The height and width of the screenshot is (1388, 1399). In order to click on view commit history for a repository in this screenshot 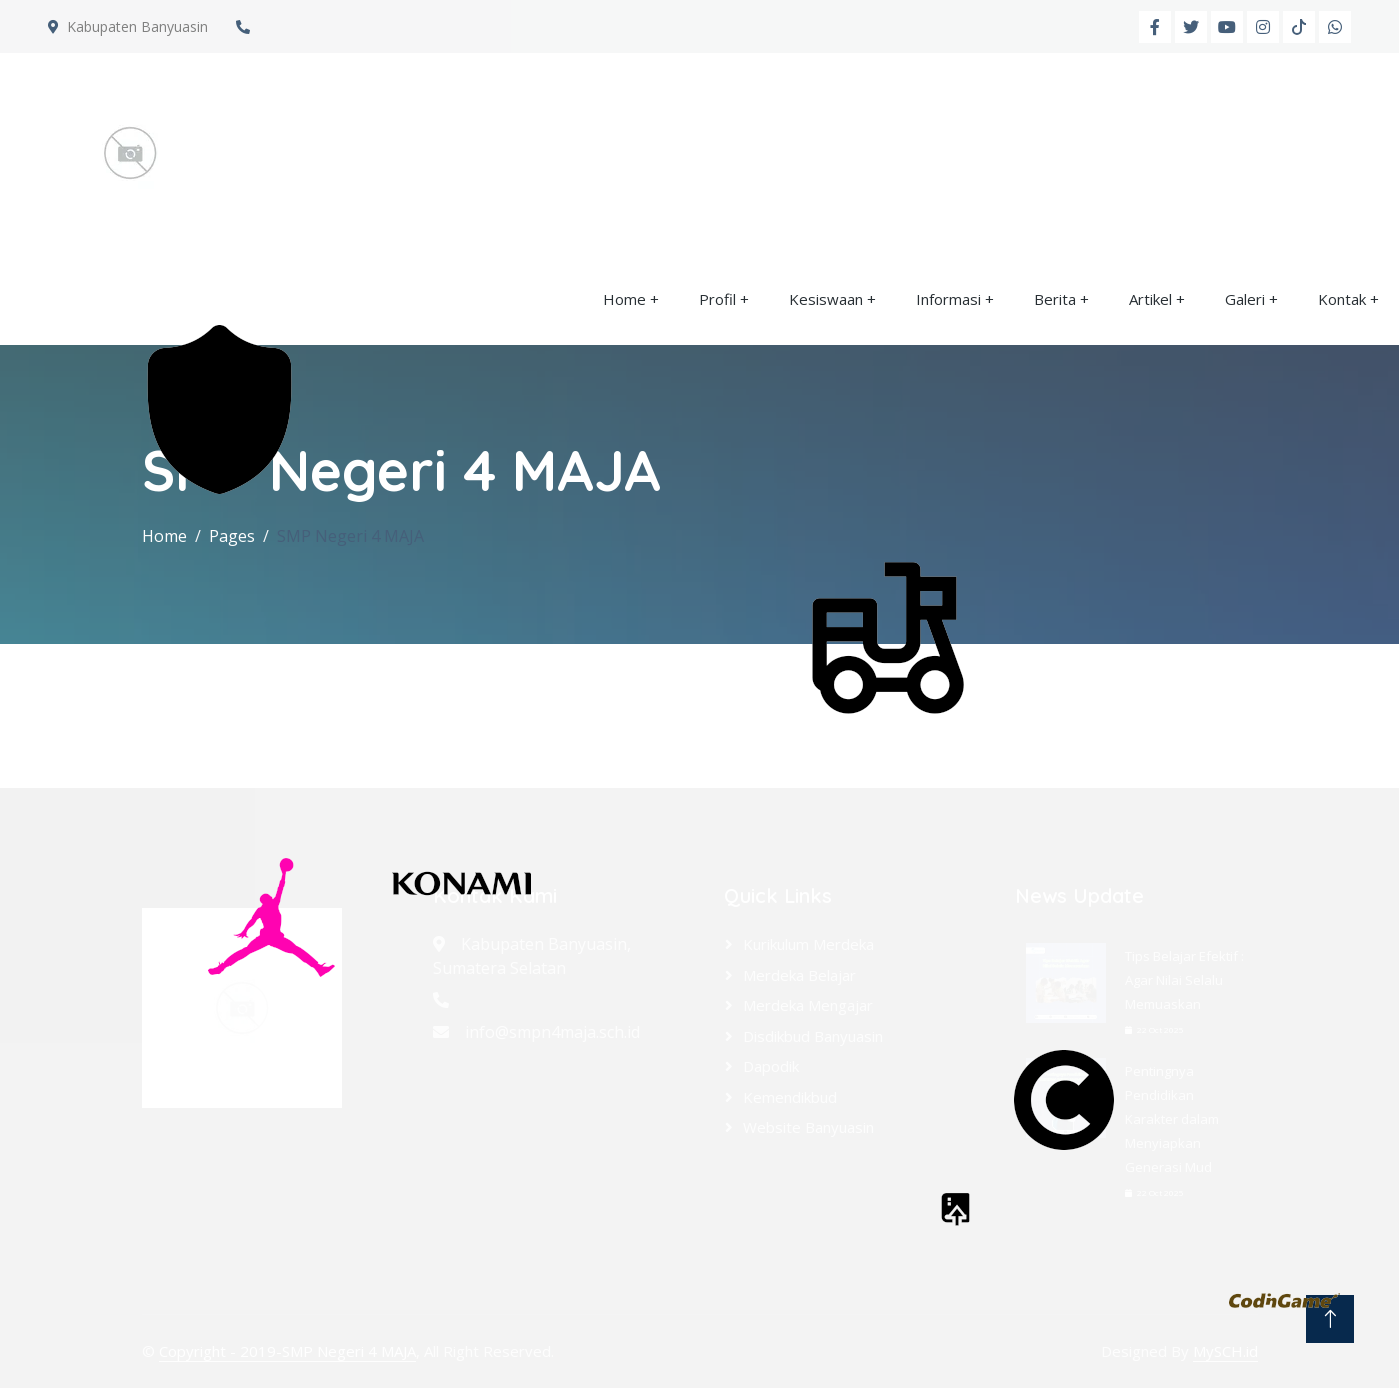, I will do `click(955, 1208)`.